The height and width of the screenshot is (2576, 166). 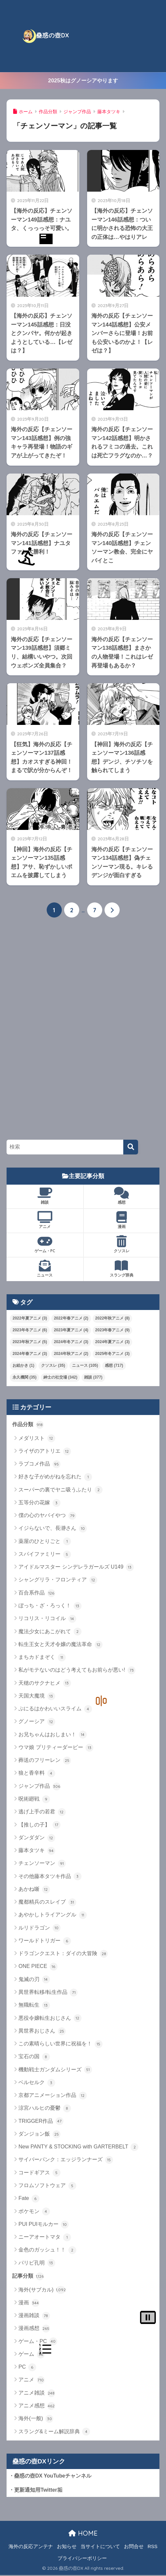 I want to click on create a numbered list, so click(x=45, y=2349).